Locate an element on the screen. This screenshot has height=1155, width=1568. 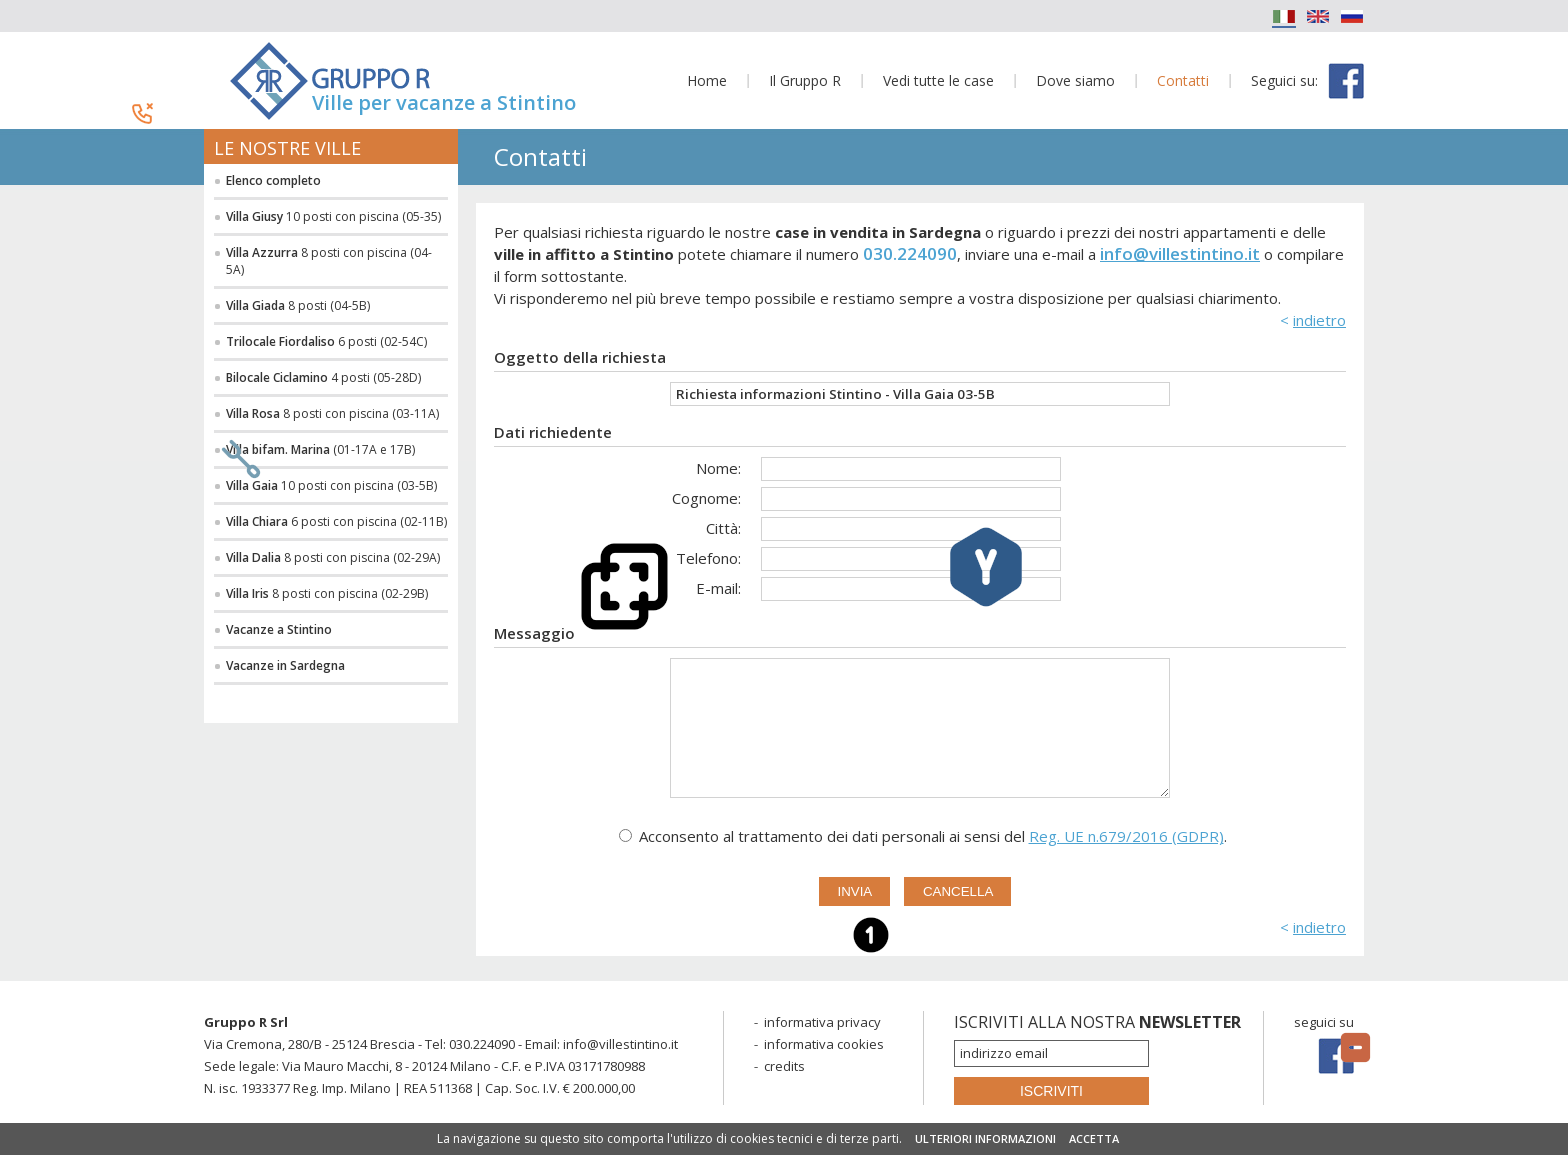
remove or delete an item is located at coordinates (1355, 1047).